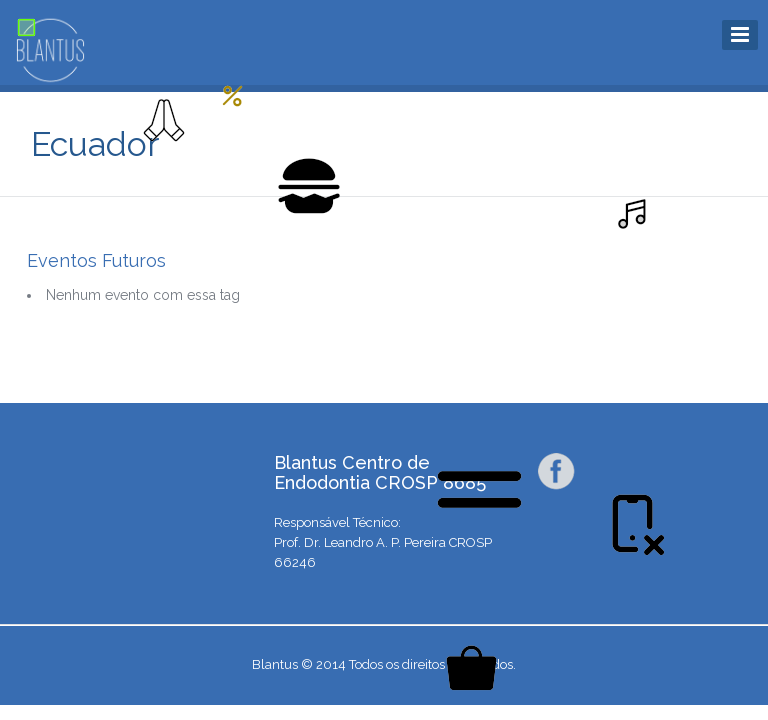  What do you see at coordinates (26, 27) in the screenshot?
I see `stop media playback` at bounding box center [26, 27].